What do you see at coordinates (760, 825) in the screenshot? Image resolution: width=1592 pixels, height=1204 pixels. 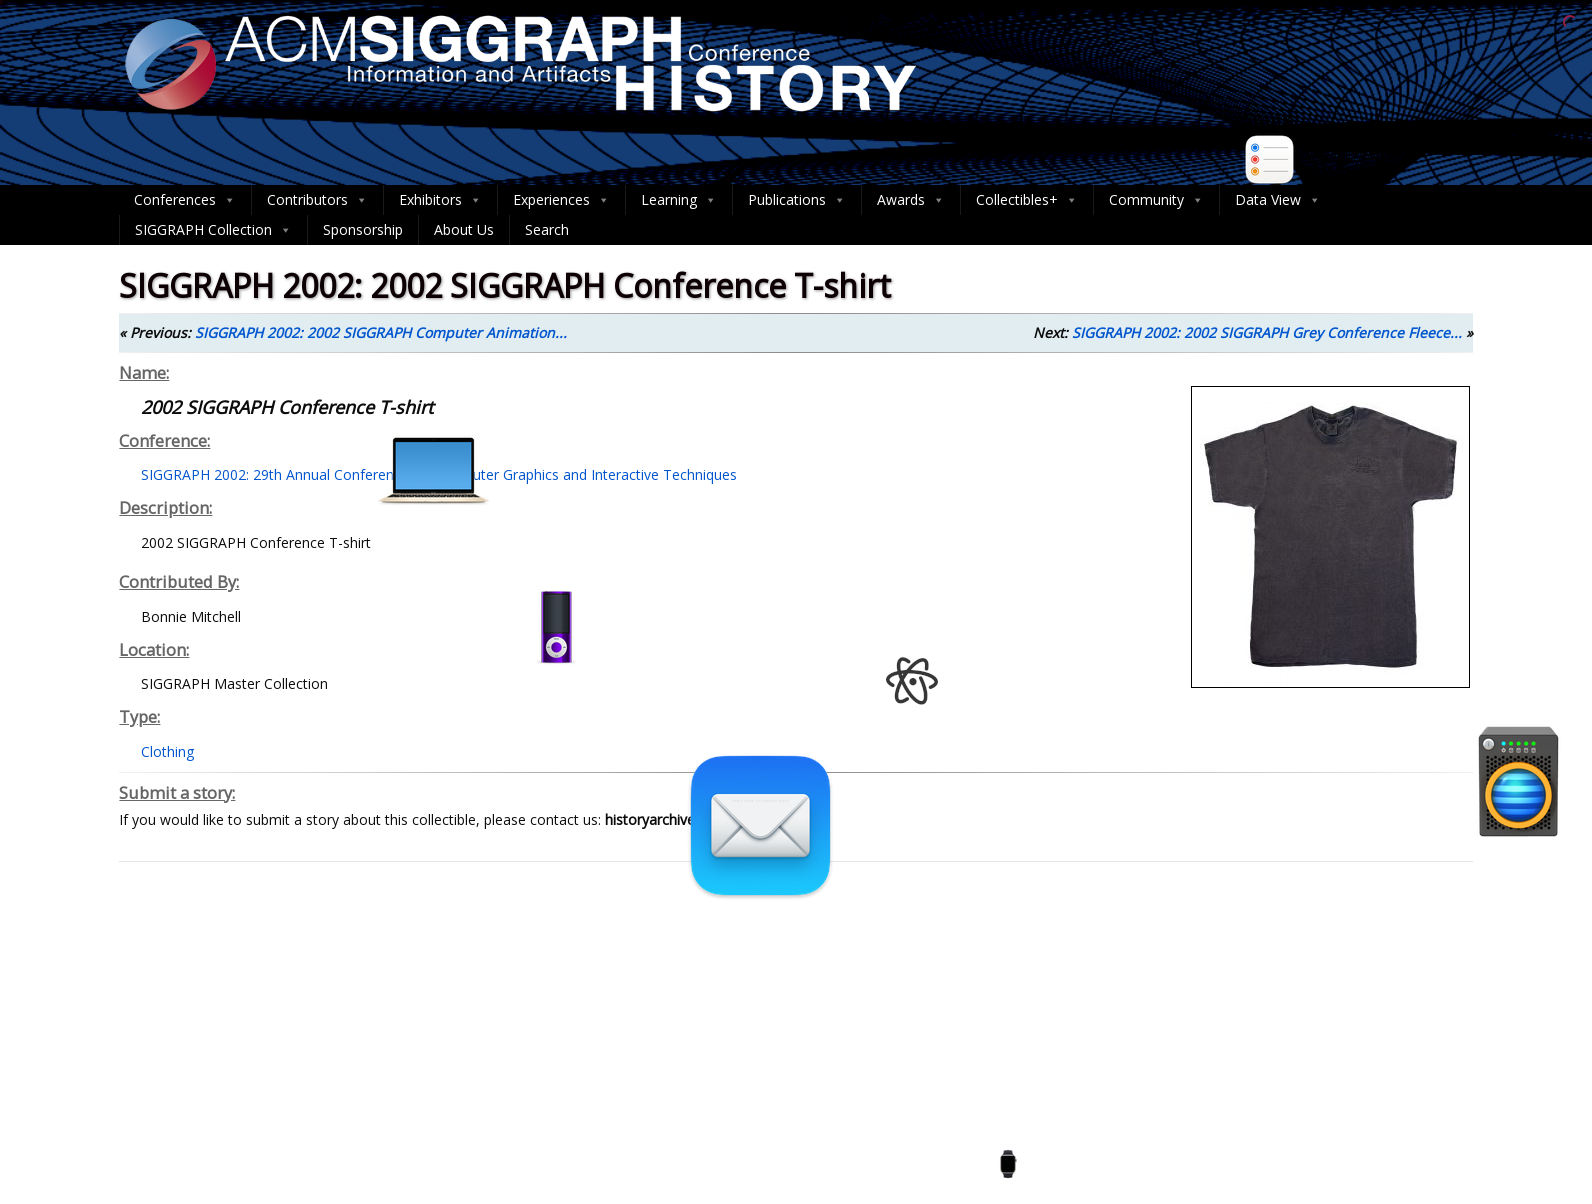 I see `open the mail app` at bounding box center [760, 825].